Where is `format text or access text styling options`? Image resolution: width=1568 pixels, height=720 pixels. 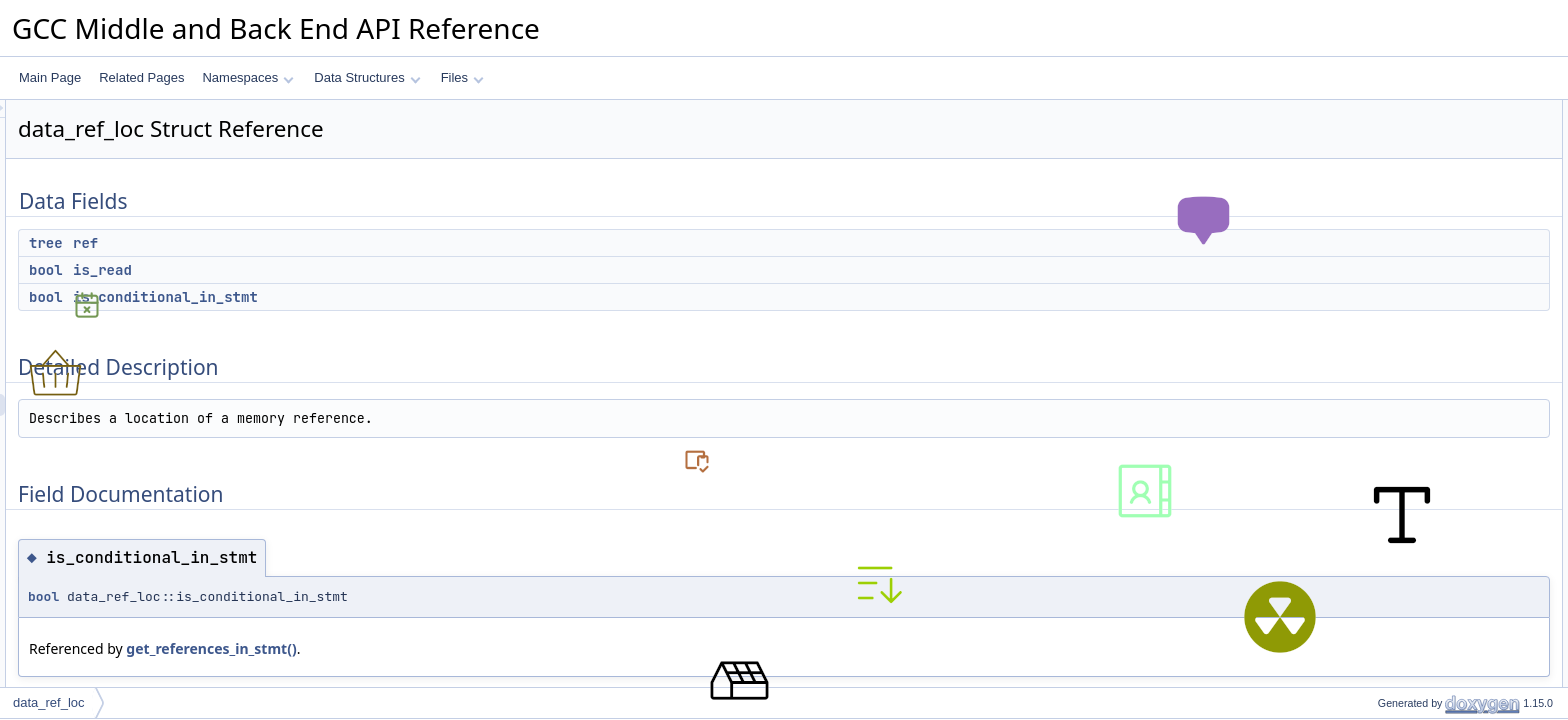 format text or access text styling options is located at coordinates (1402, 515).